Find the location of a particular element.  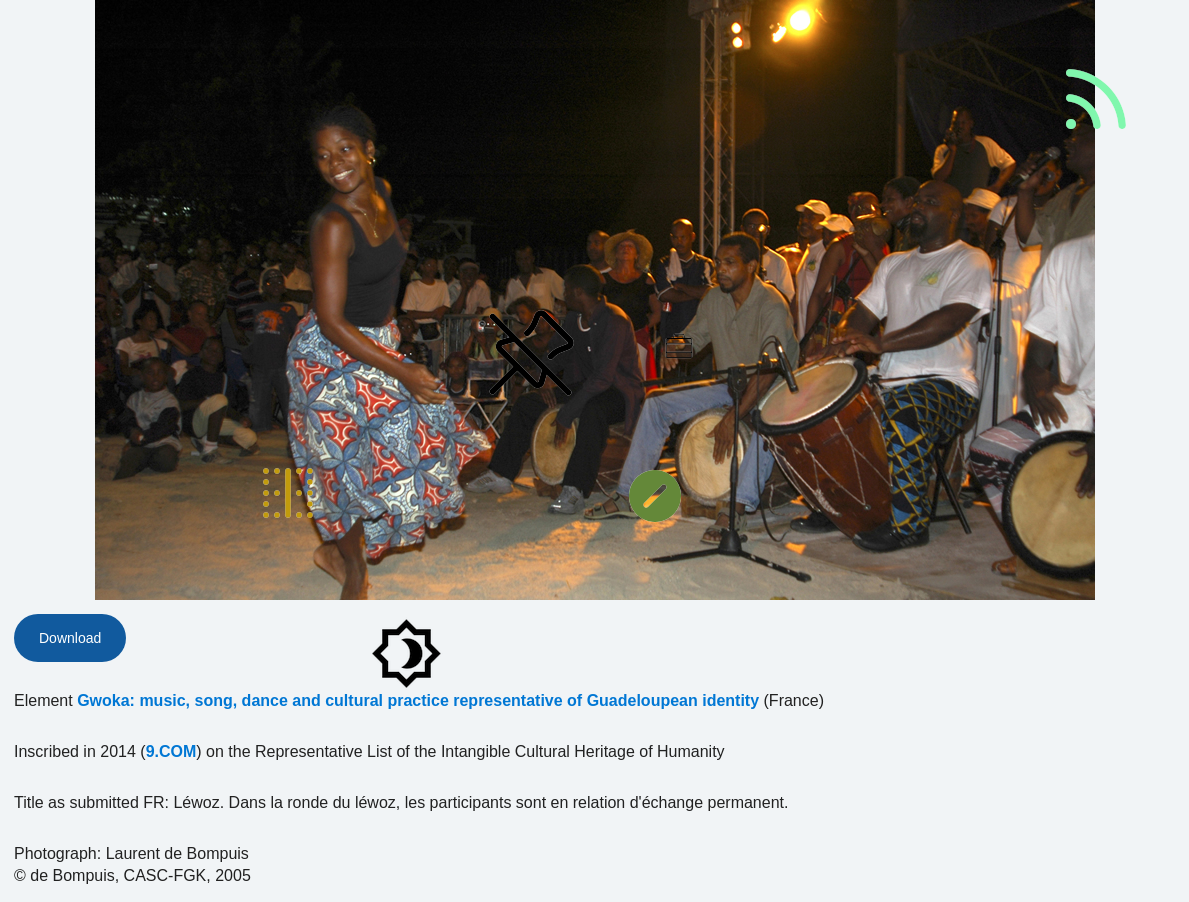

access work or business documents is located at coordinates (679, 347).